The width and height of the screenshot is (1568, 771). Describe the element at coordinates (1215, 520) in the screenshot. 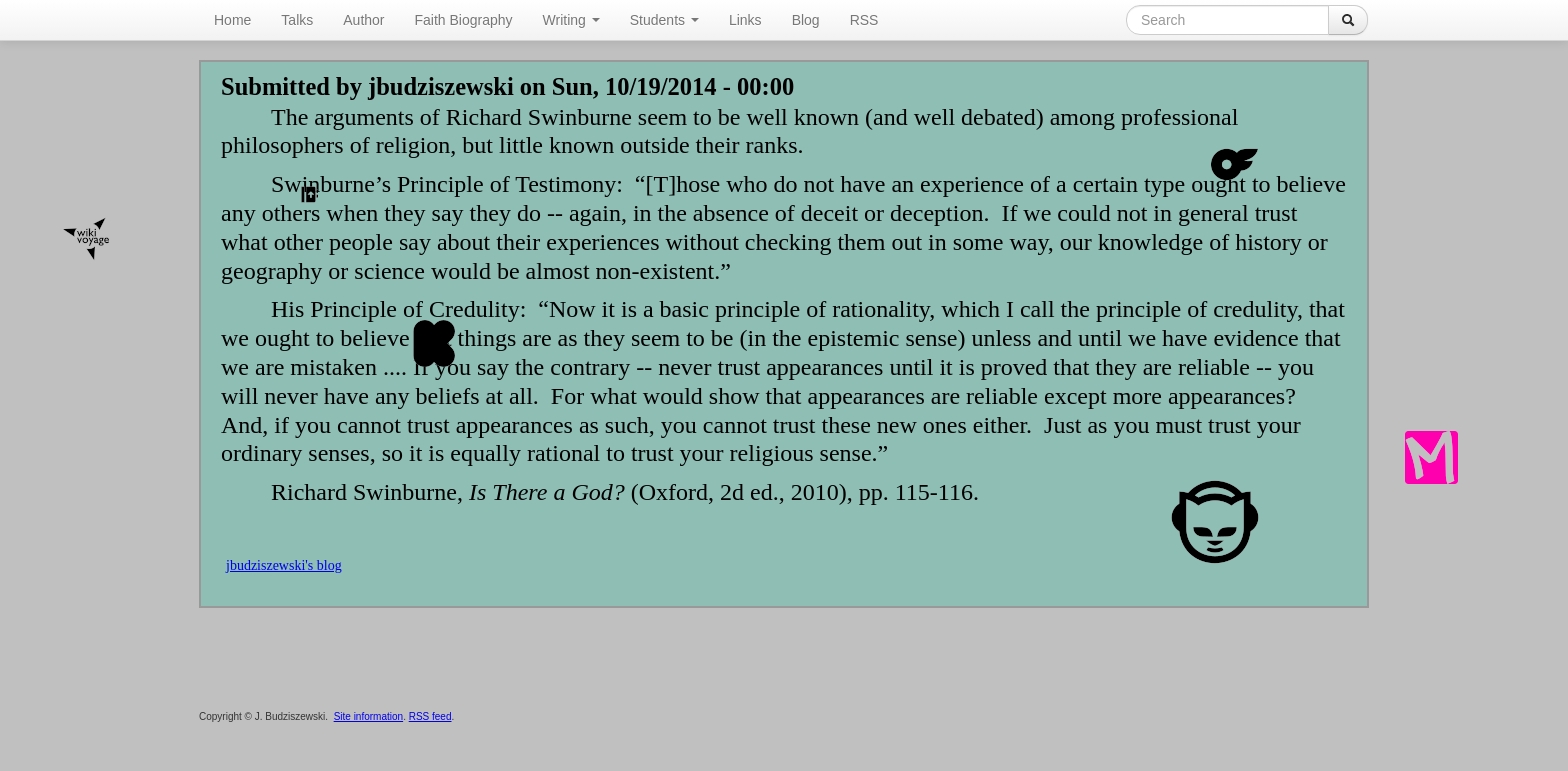

I see `open napster music streaming app` at that location.